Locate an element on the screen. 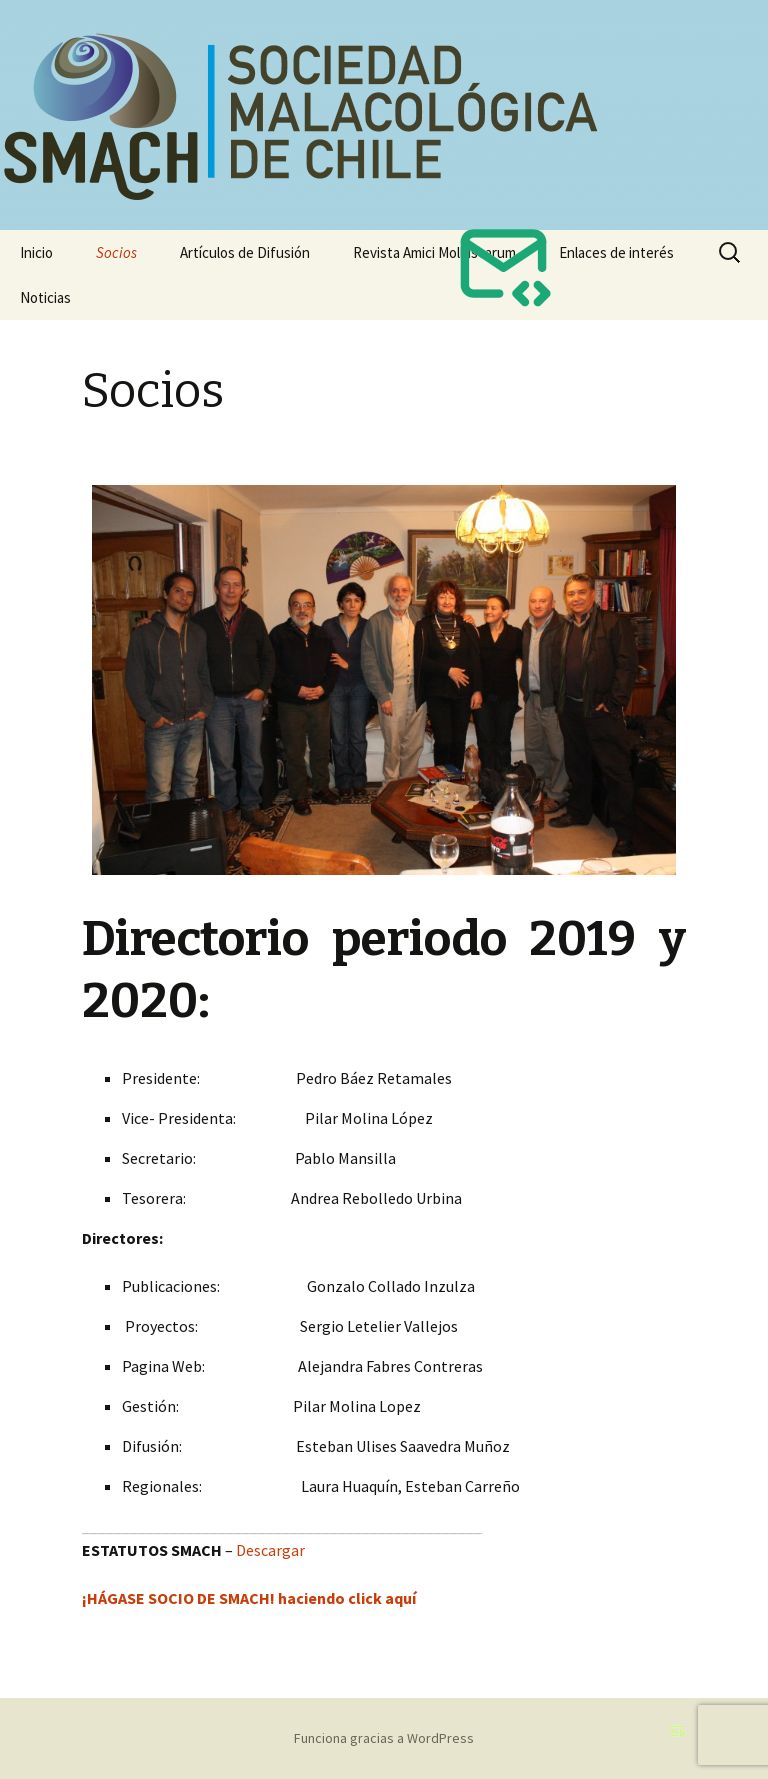  view playback queue is located at coordinates (677, 1731).